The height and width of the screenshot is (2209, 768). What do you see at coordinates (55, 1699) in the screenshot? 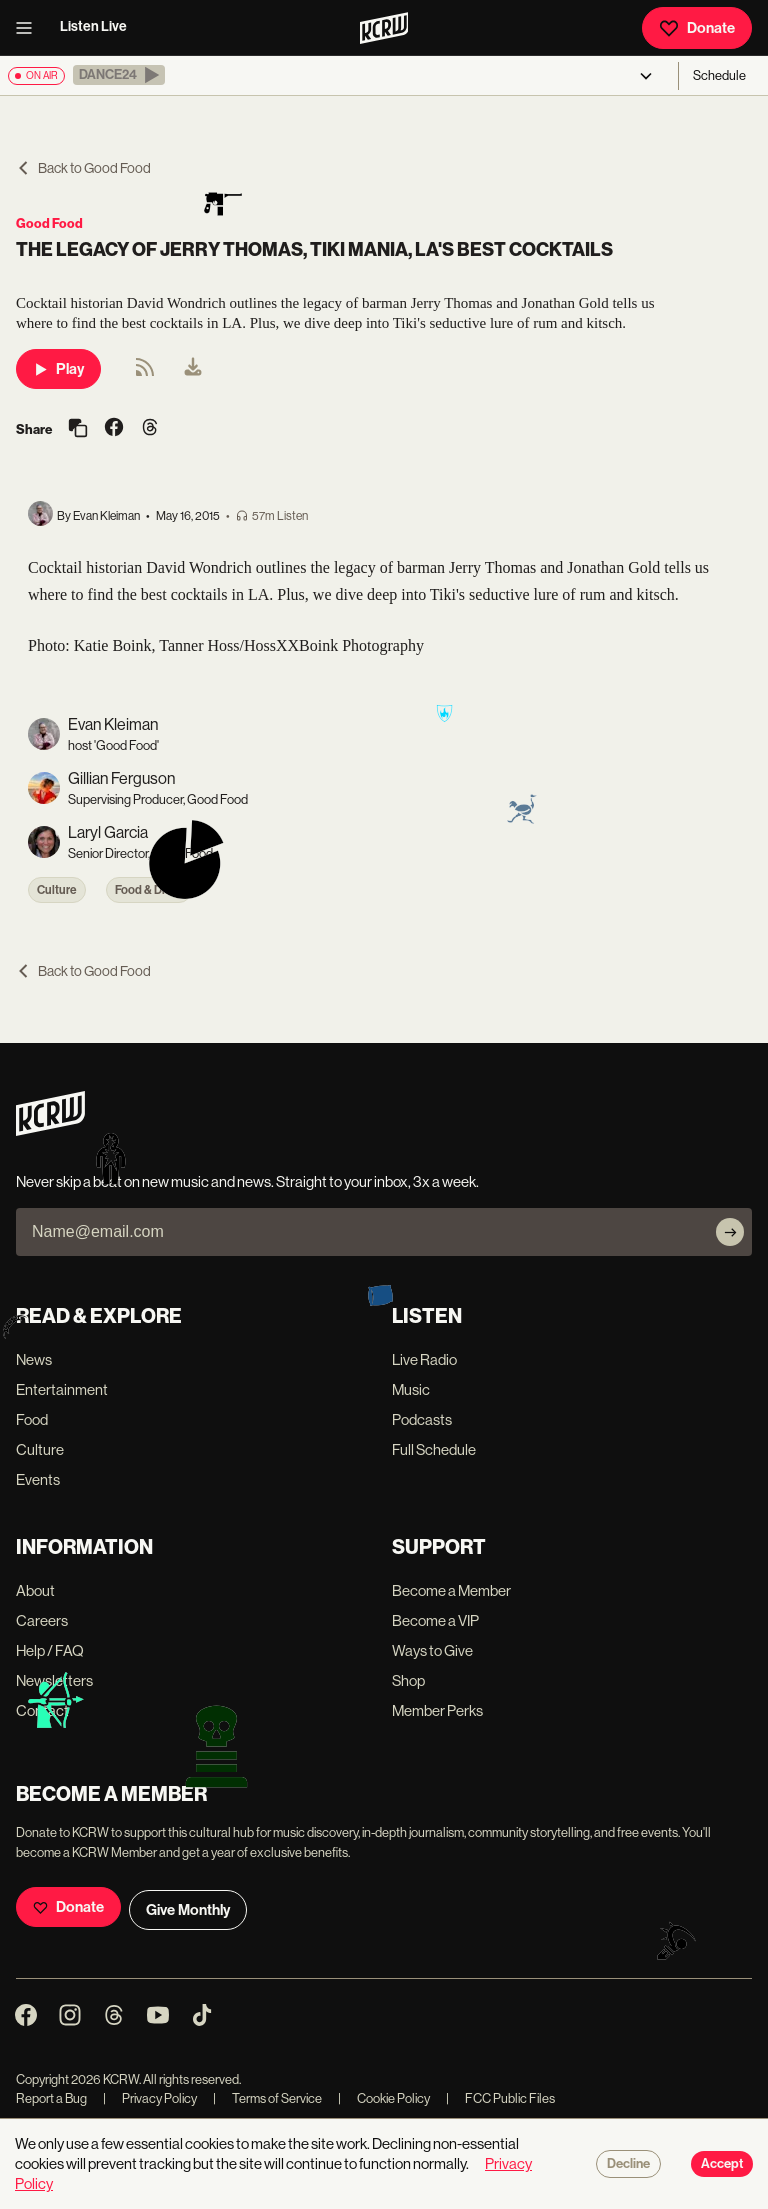
I see `select archer class or character` at bounding box center [55, 1699].